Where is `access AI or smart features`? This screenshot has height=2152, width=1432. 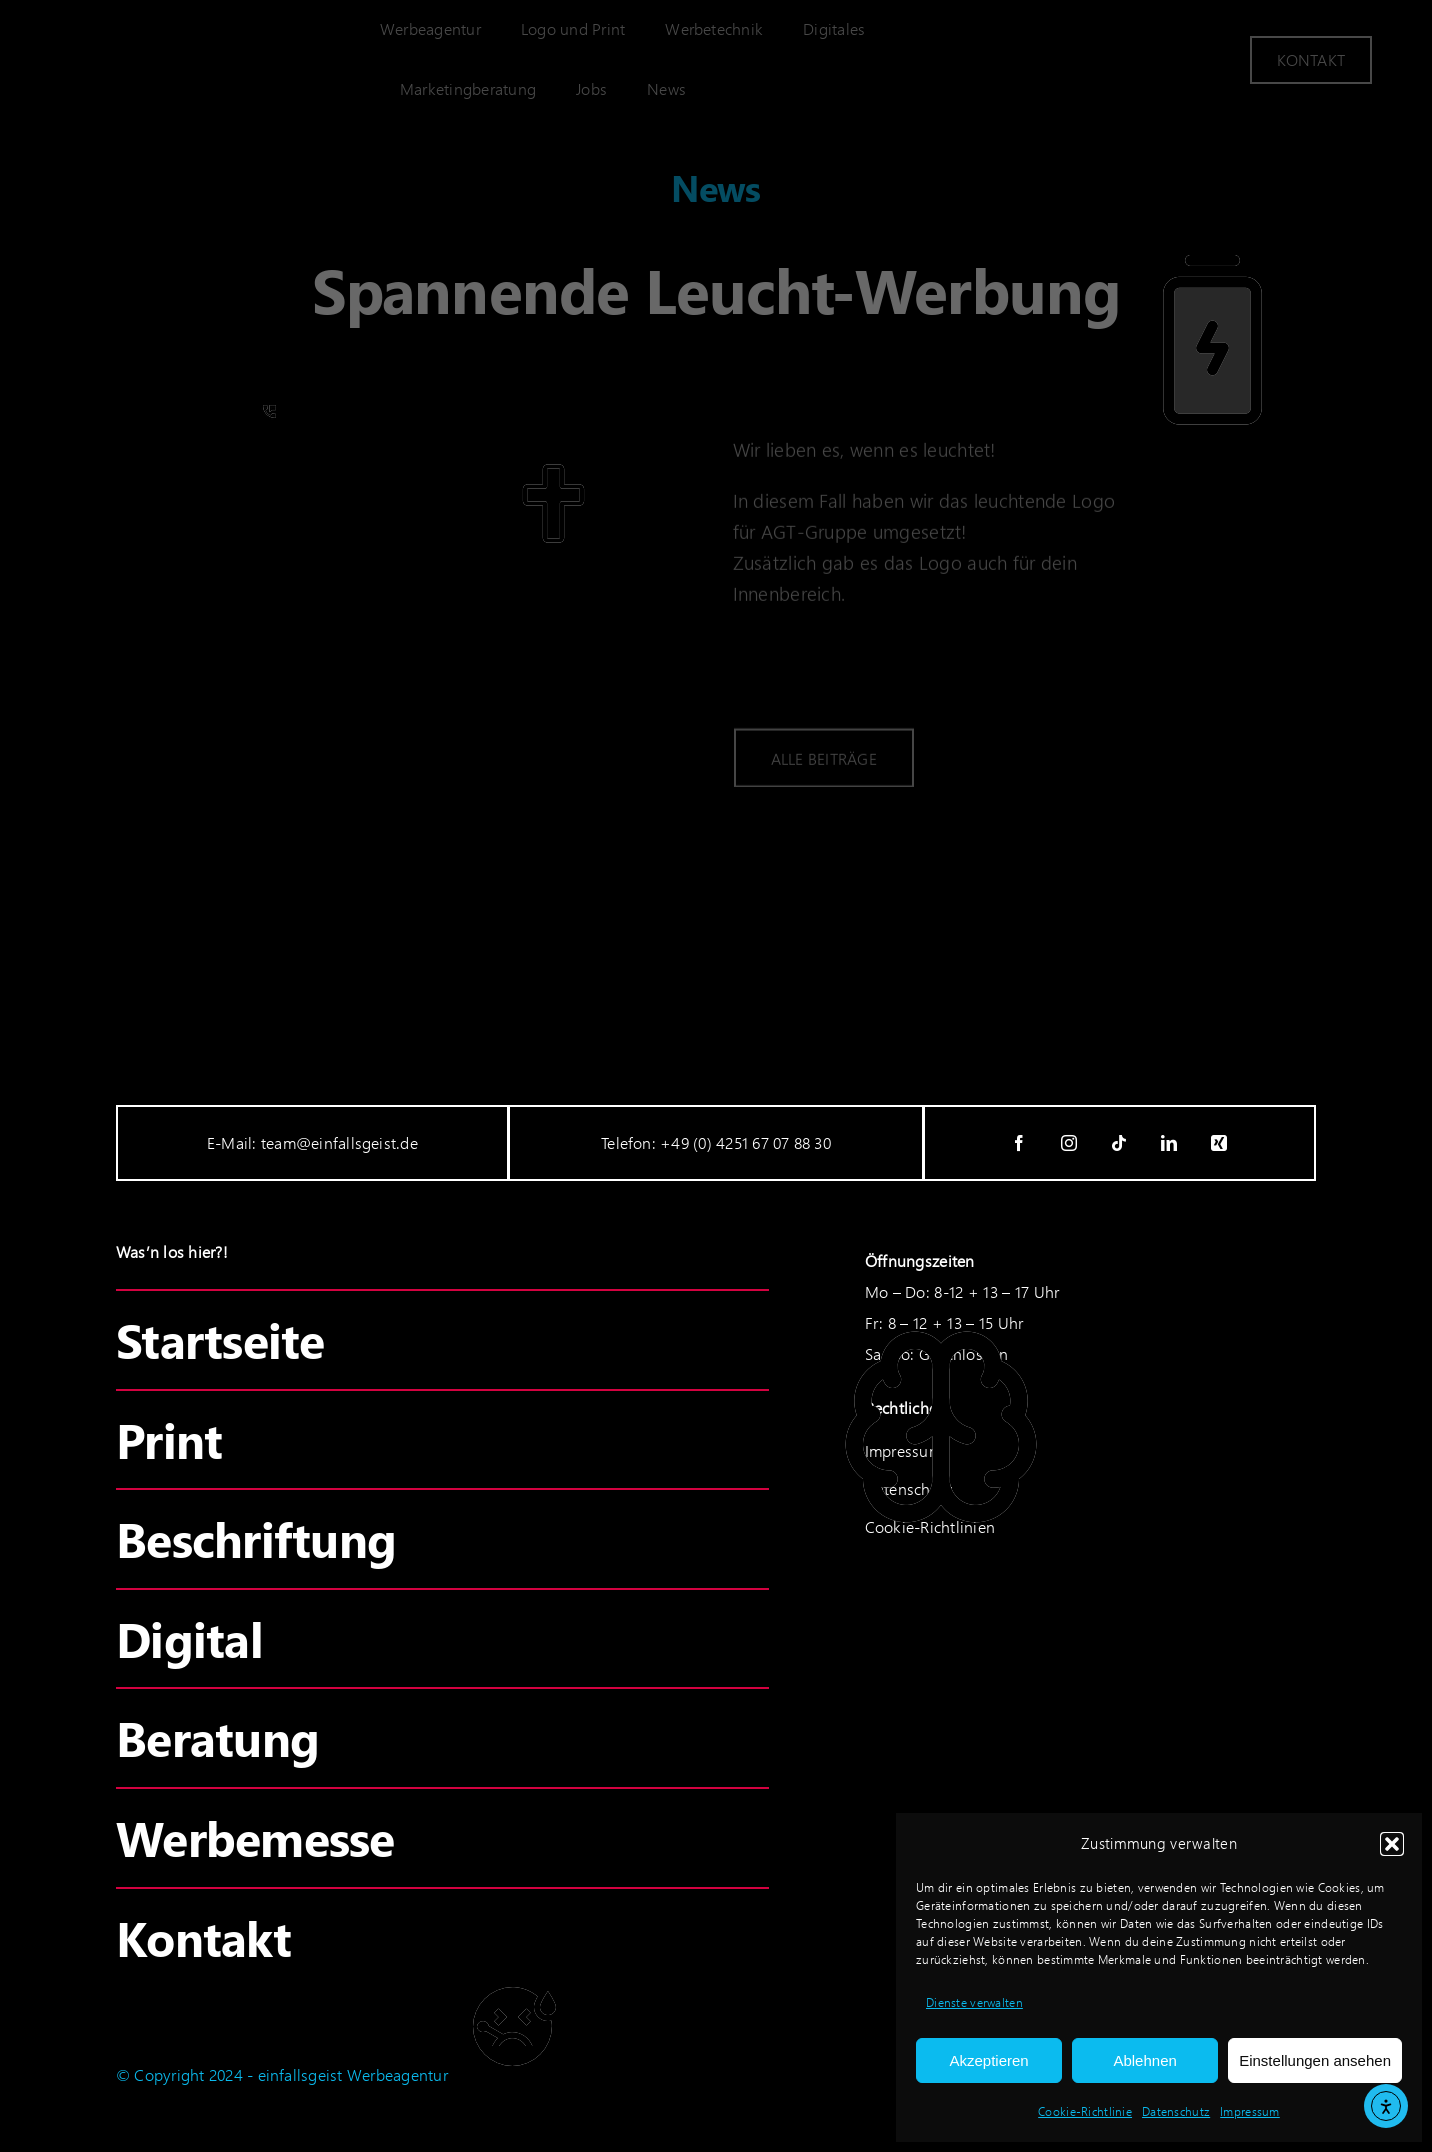
access AI or smart features is located at coordinates (941, 1427).